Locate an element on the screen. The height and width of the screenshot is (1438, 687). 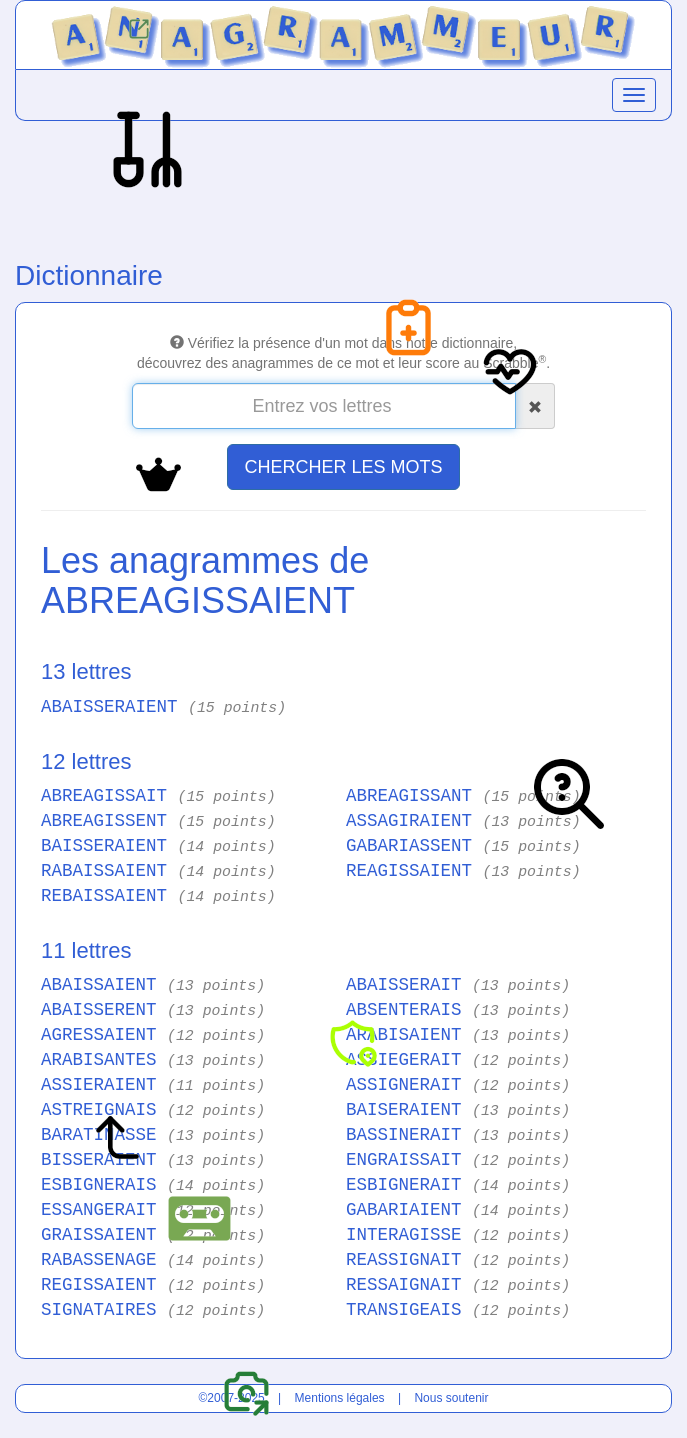
view health or fitness data is located at coordinates (510, 370).